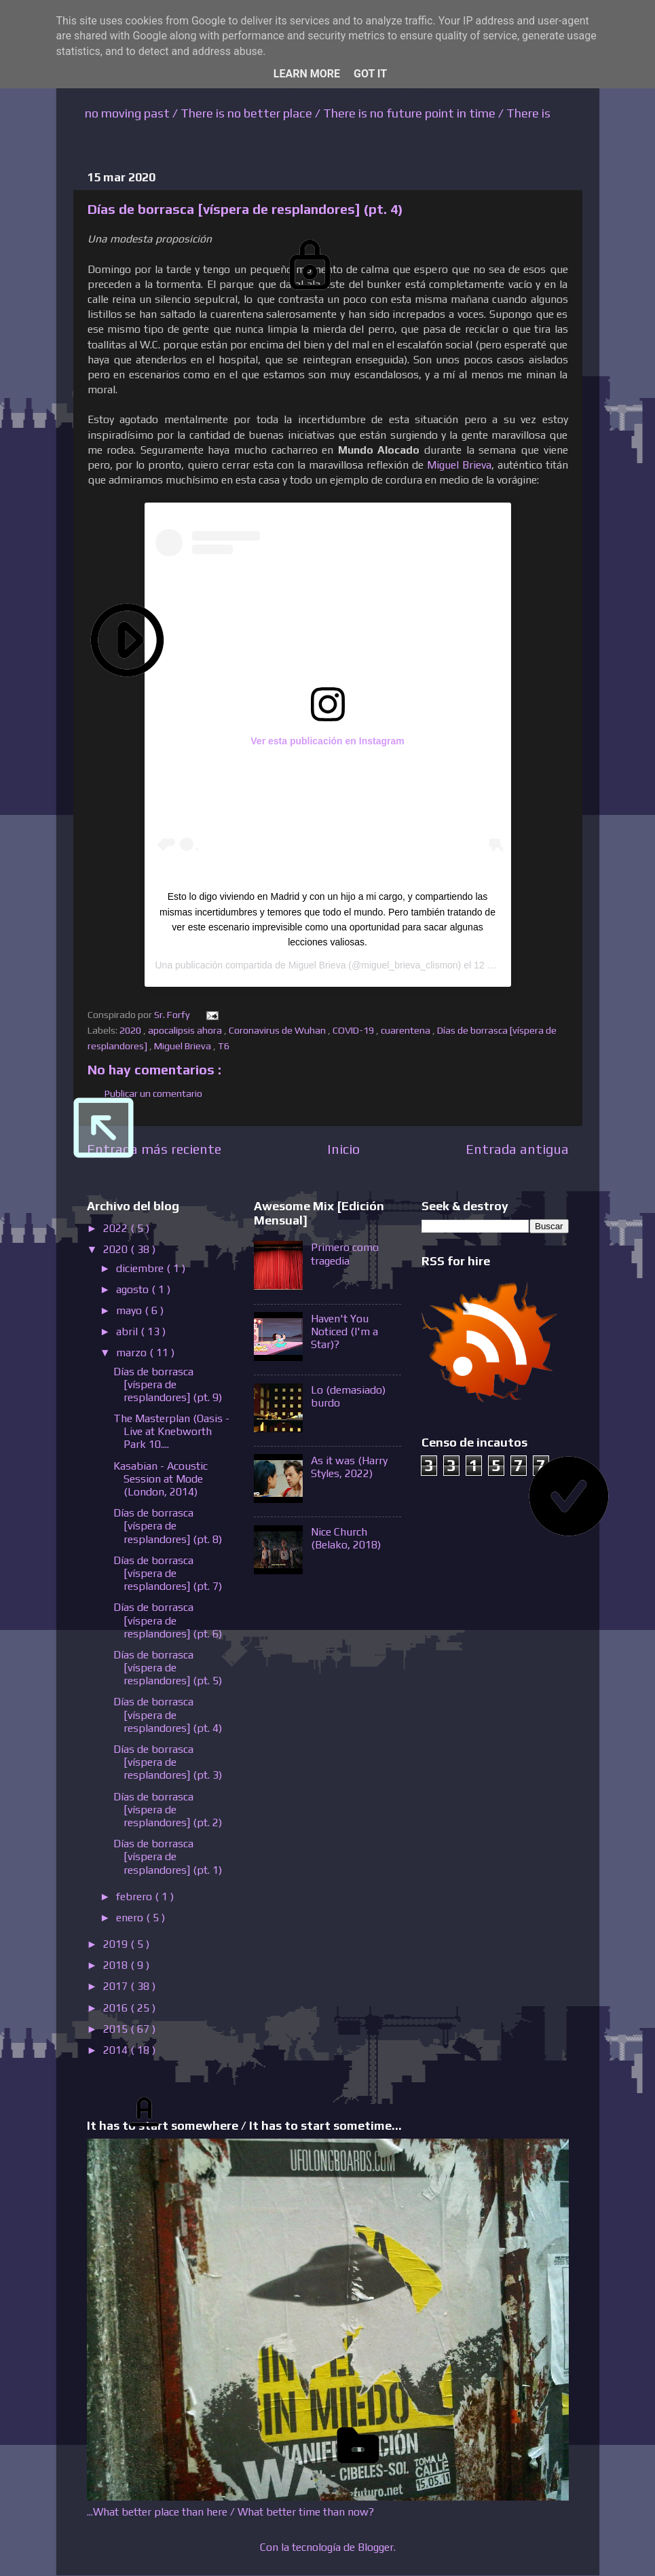  Describe the element at coordinates (144, 2111) in the screenshot. I see `change text color` at that location.